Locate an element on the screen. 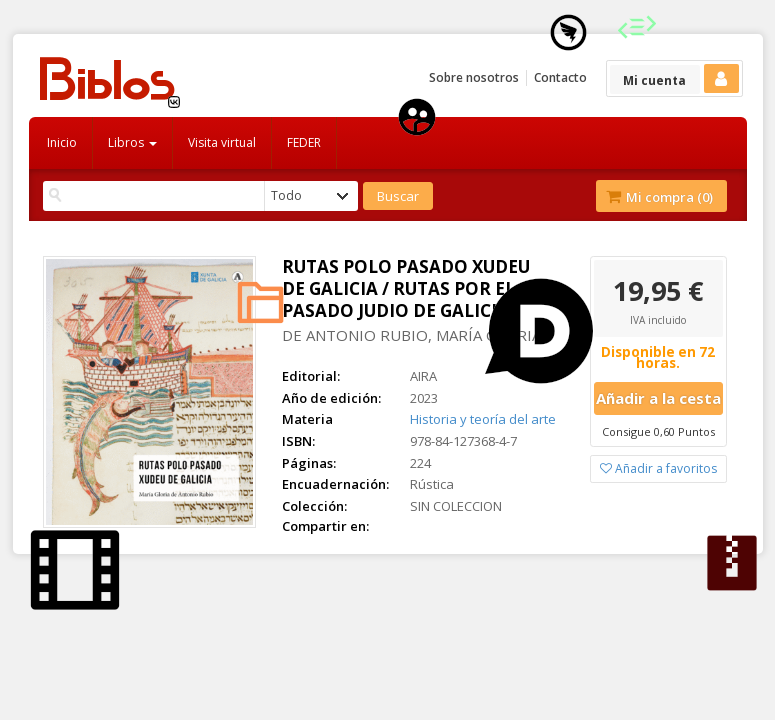  purescript programming language logo is located at coordinates (637, 27).